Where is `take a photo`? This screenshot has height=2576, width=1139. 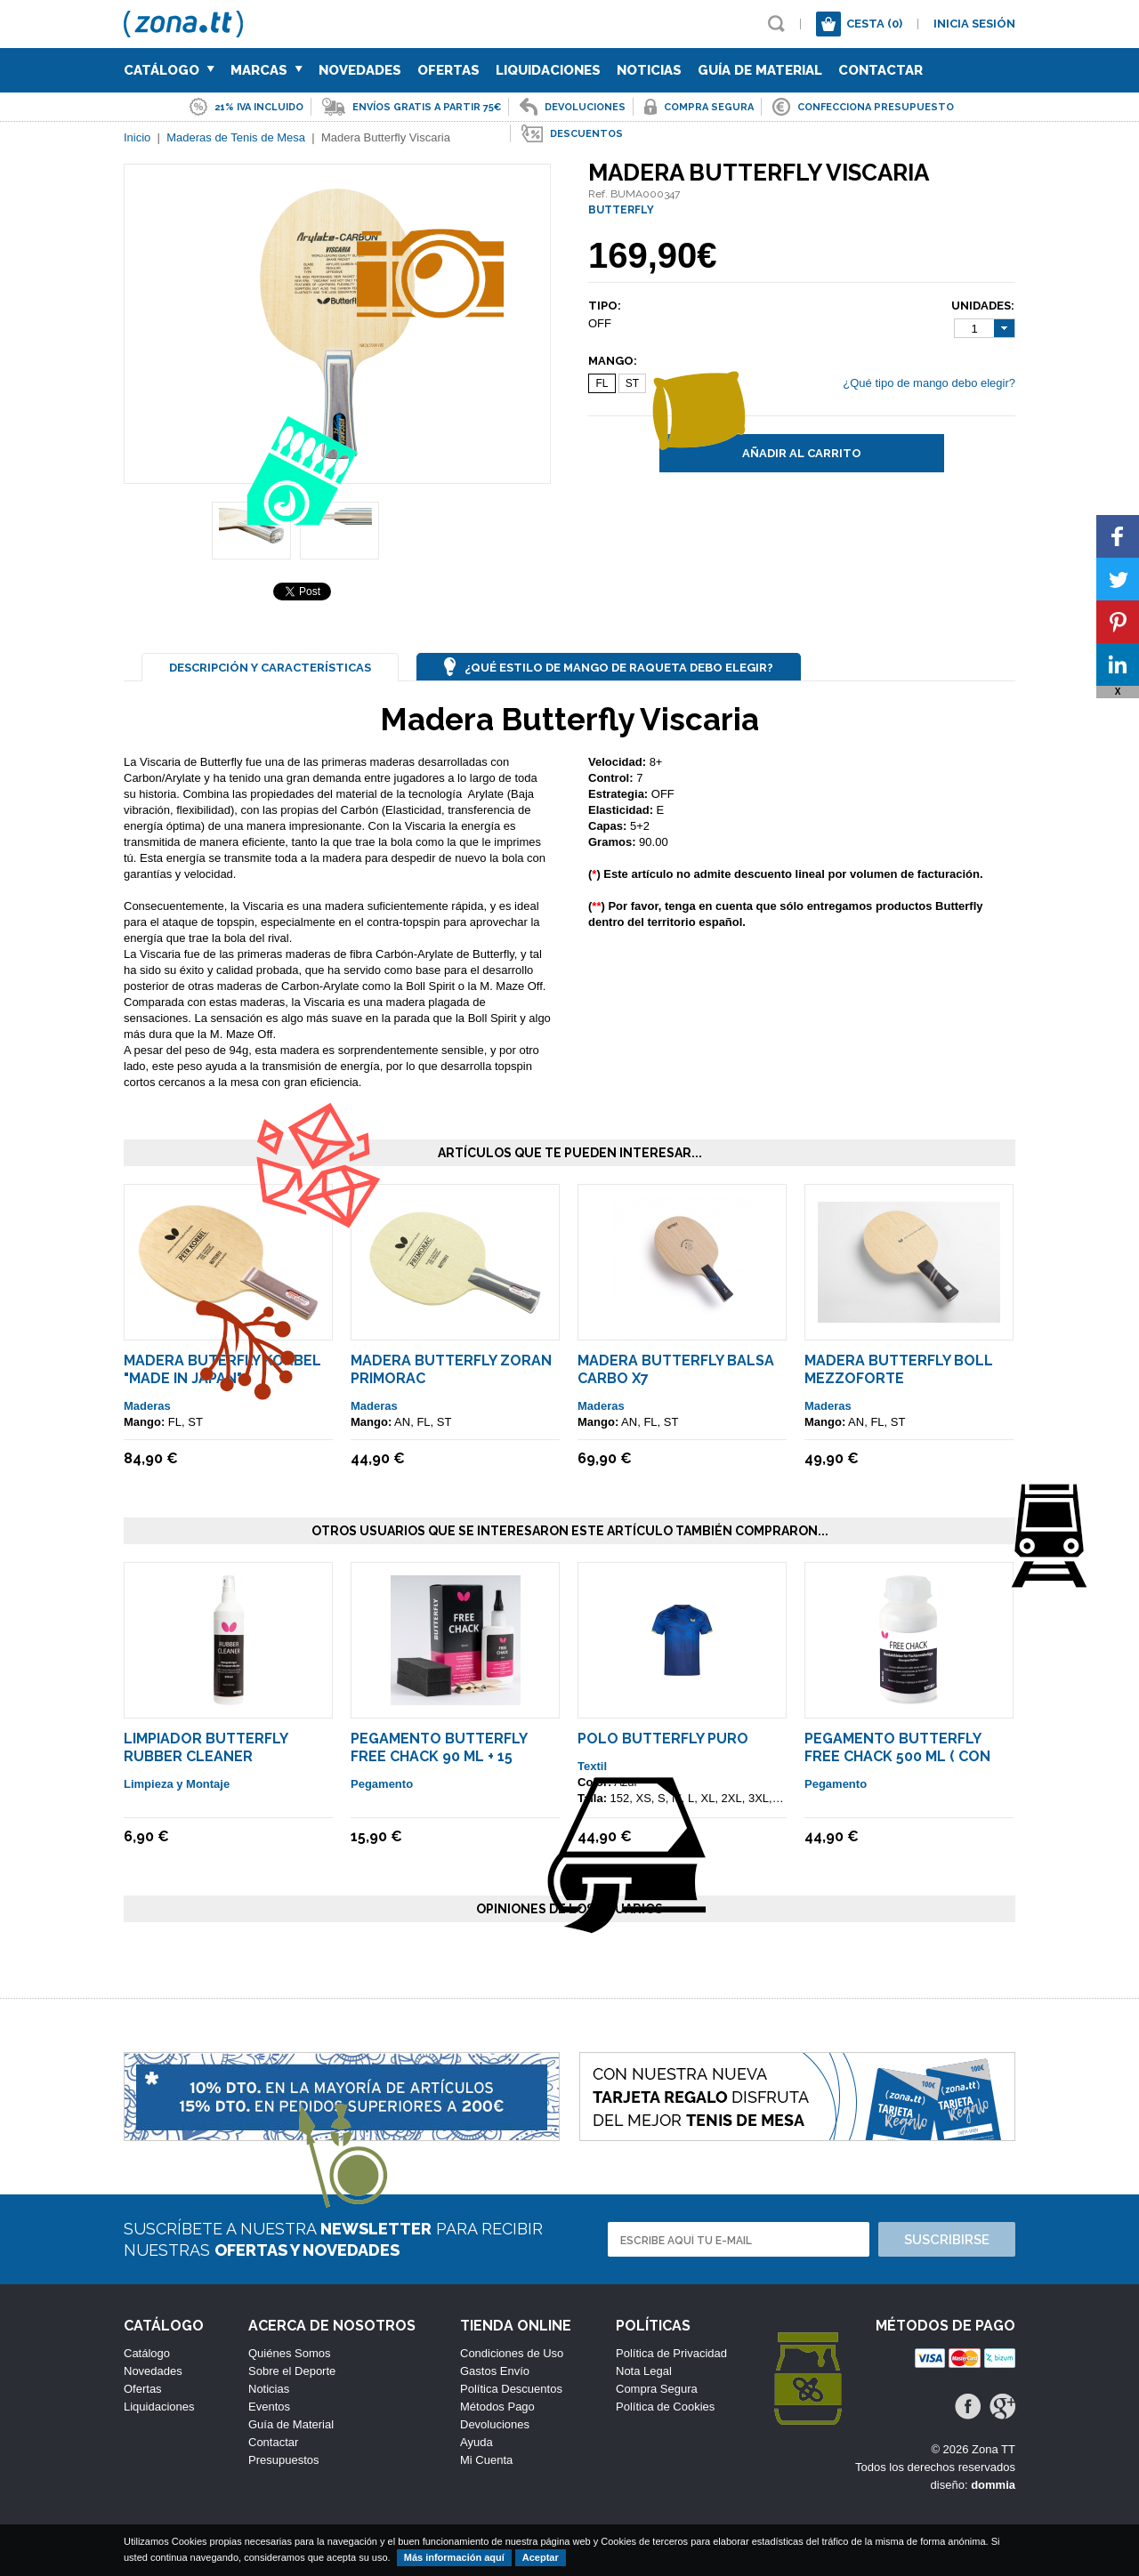 take a photo is located at coordinates (430, 273).